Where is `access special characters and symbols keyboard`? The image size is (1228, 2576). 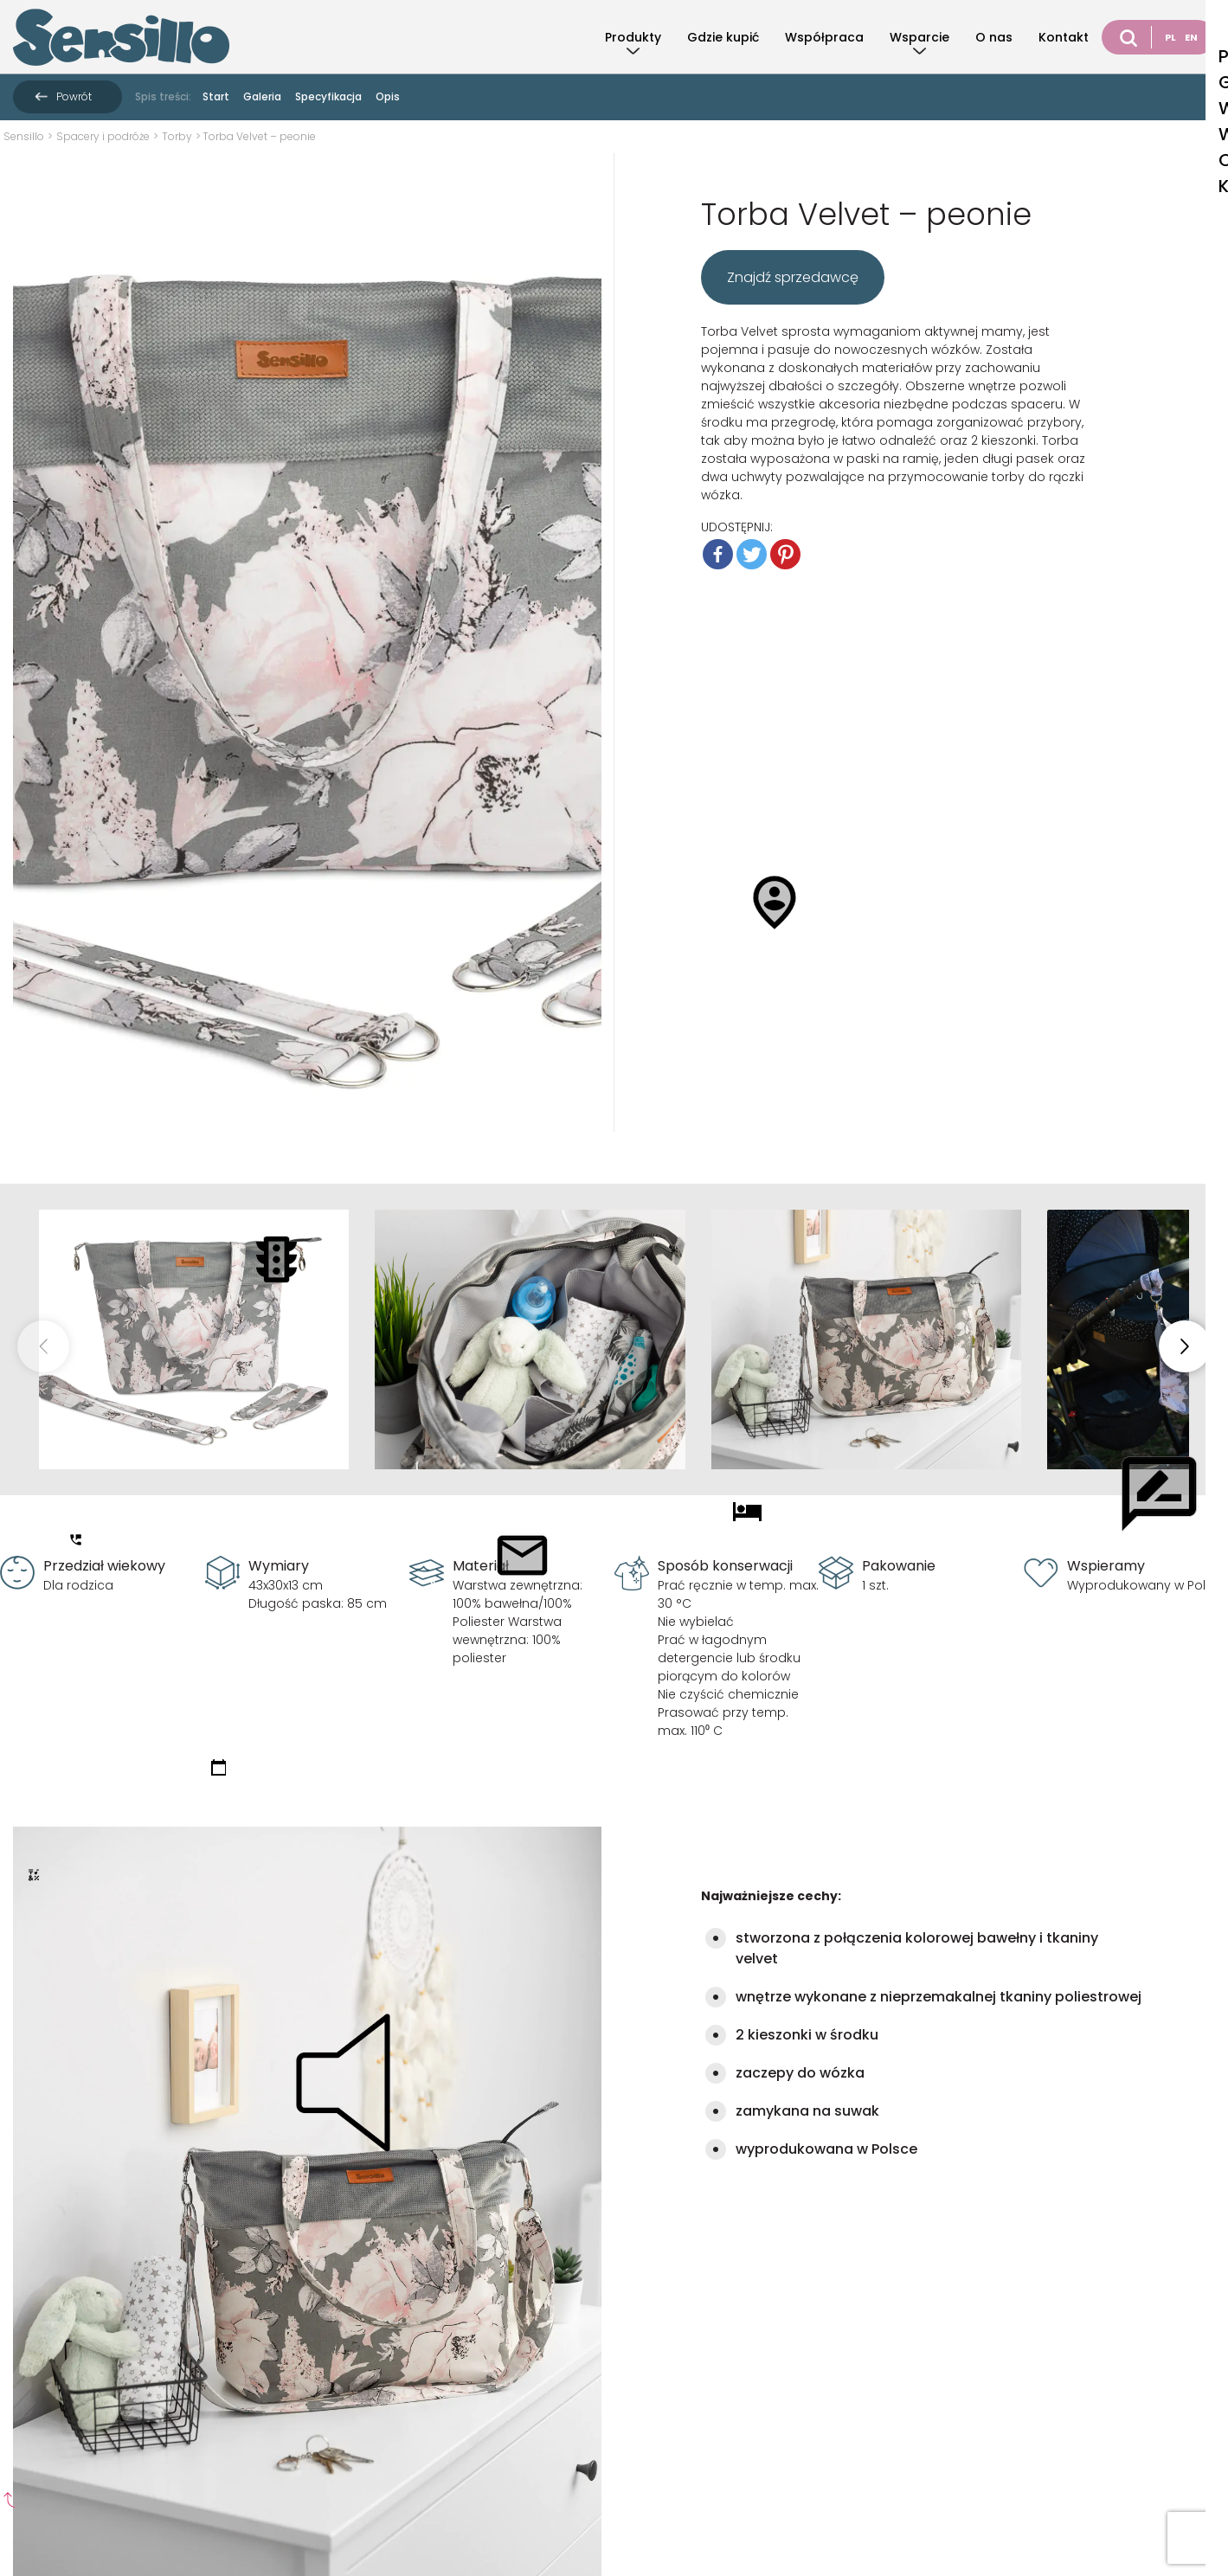
access special characters and symbols keyboard is located at coordinates (34, 1875).